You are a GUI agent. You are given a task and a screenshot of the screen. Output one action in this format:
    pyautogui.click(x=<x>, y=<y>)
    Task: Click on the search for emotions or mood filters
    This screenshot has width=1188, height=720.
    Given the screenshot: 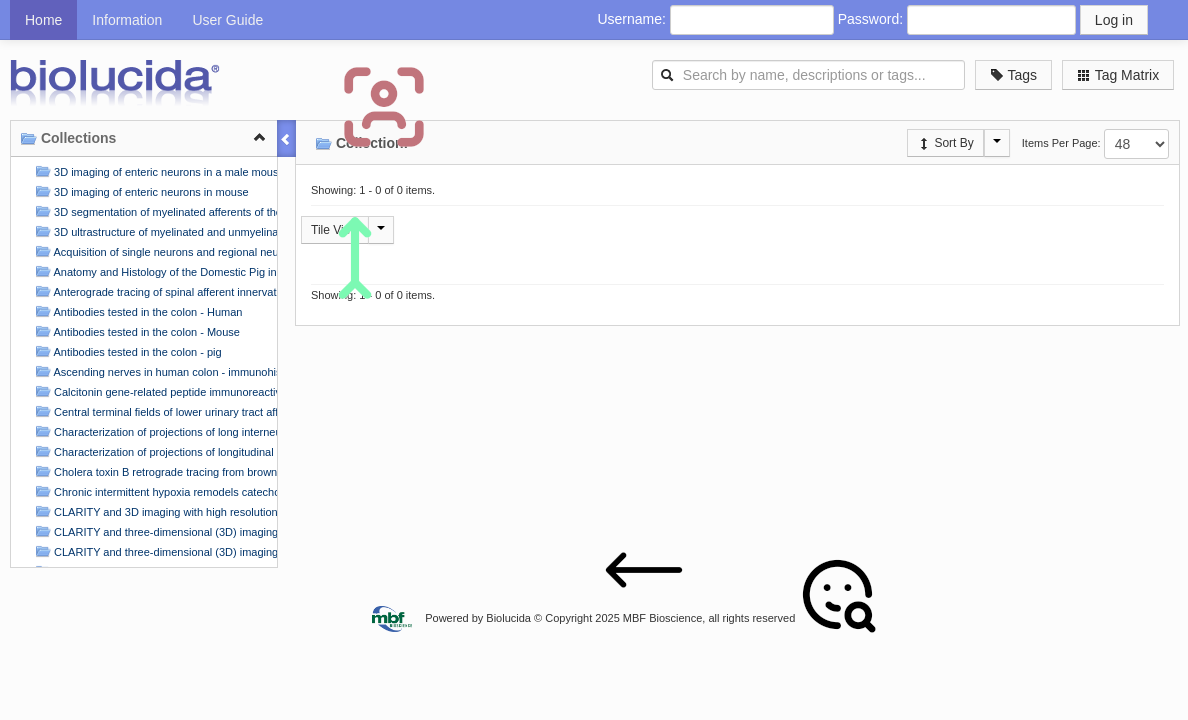 What is the action you would take?
    pyautogui.click(x=837, y=594)
    